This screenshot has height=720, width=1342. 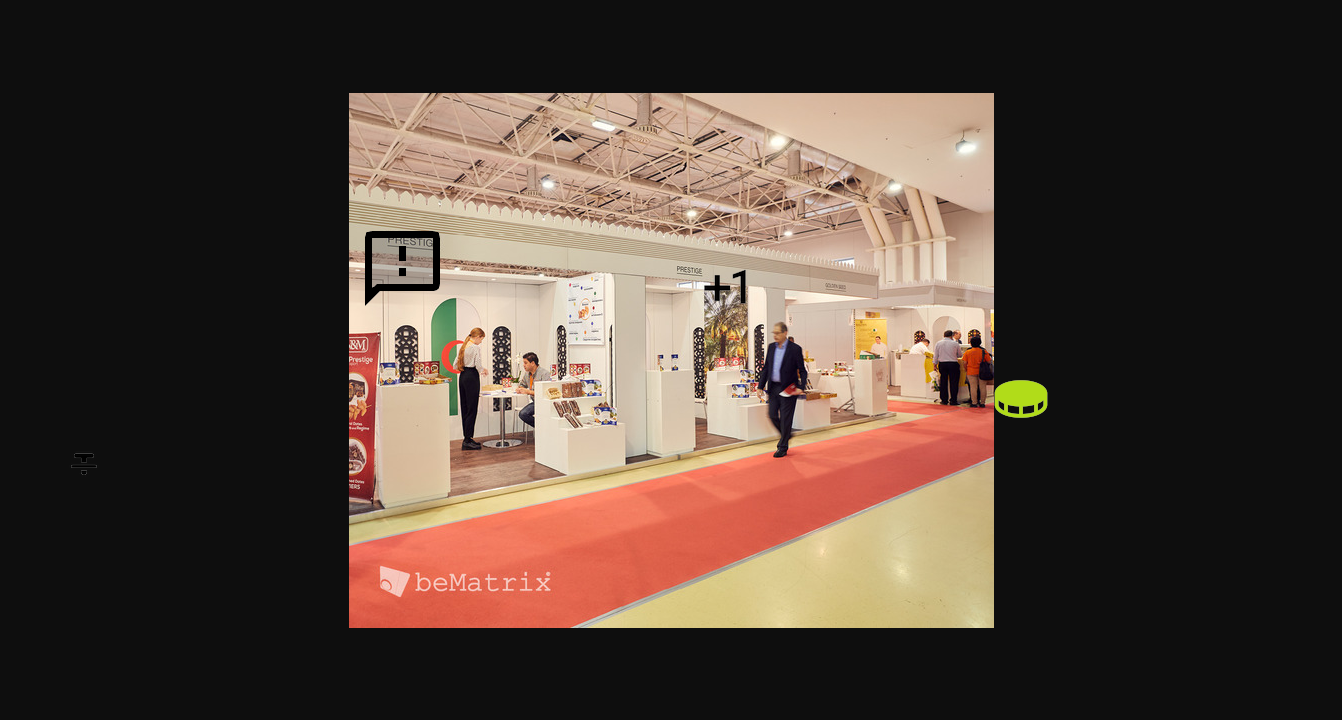 What do you see at coordinates (1021, 399) in the screenshot?
I see `view your coin balance or currency` at bounding box center [1021, 399].